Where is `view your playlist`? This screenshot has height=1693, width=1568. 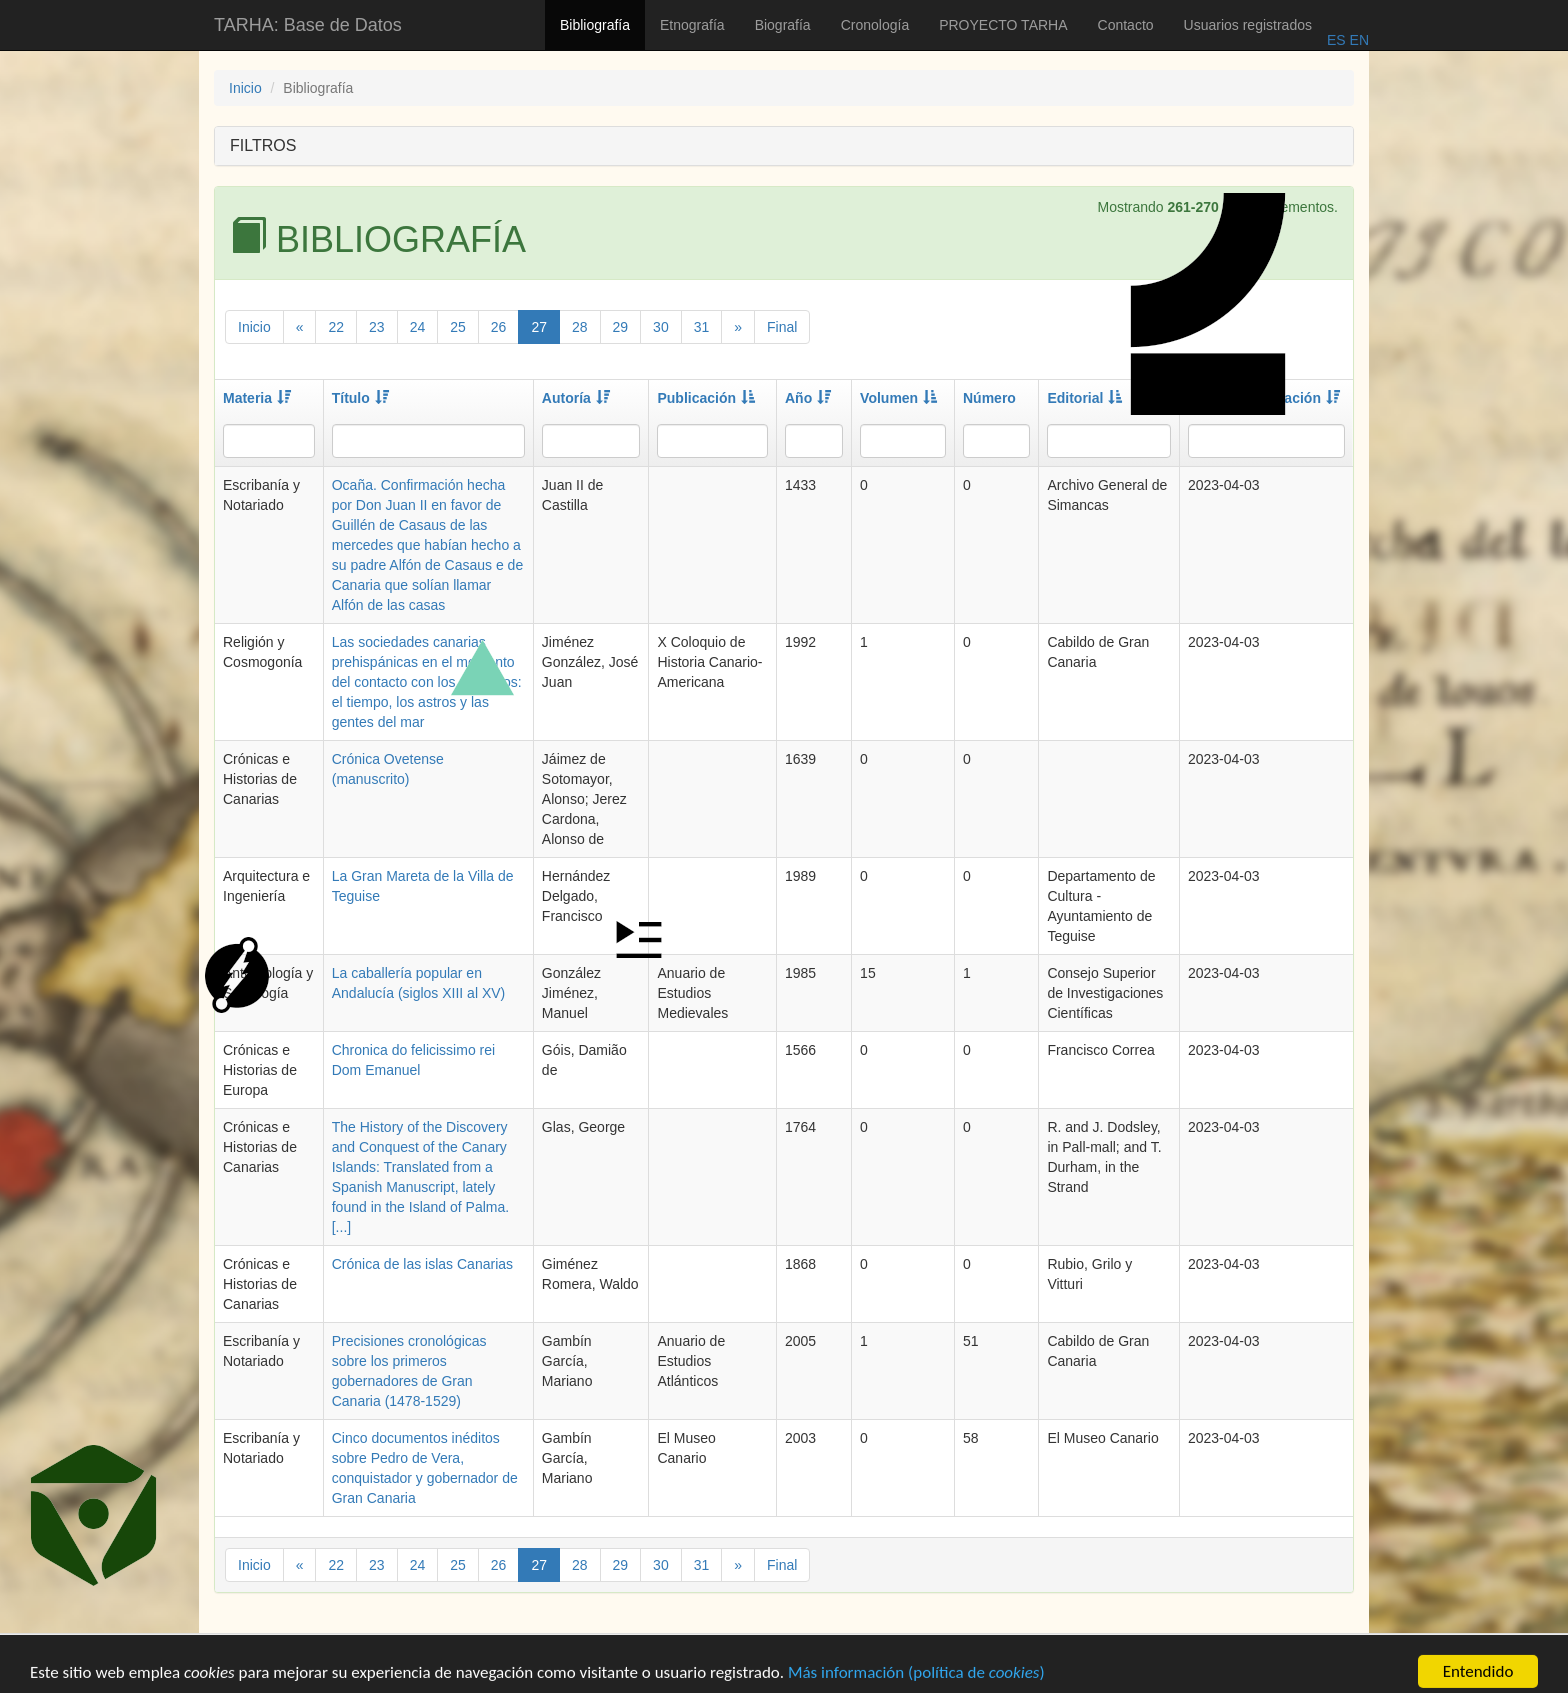
view your playlist is located at coordinates (639, 940).